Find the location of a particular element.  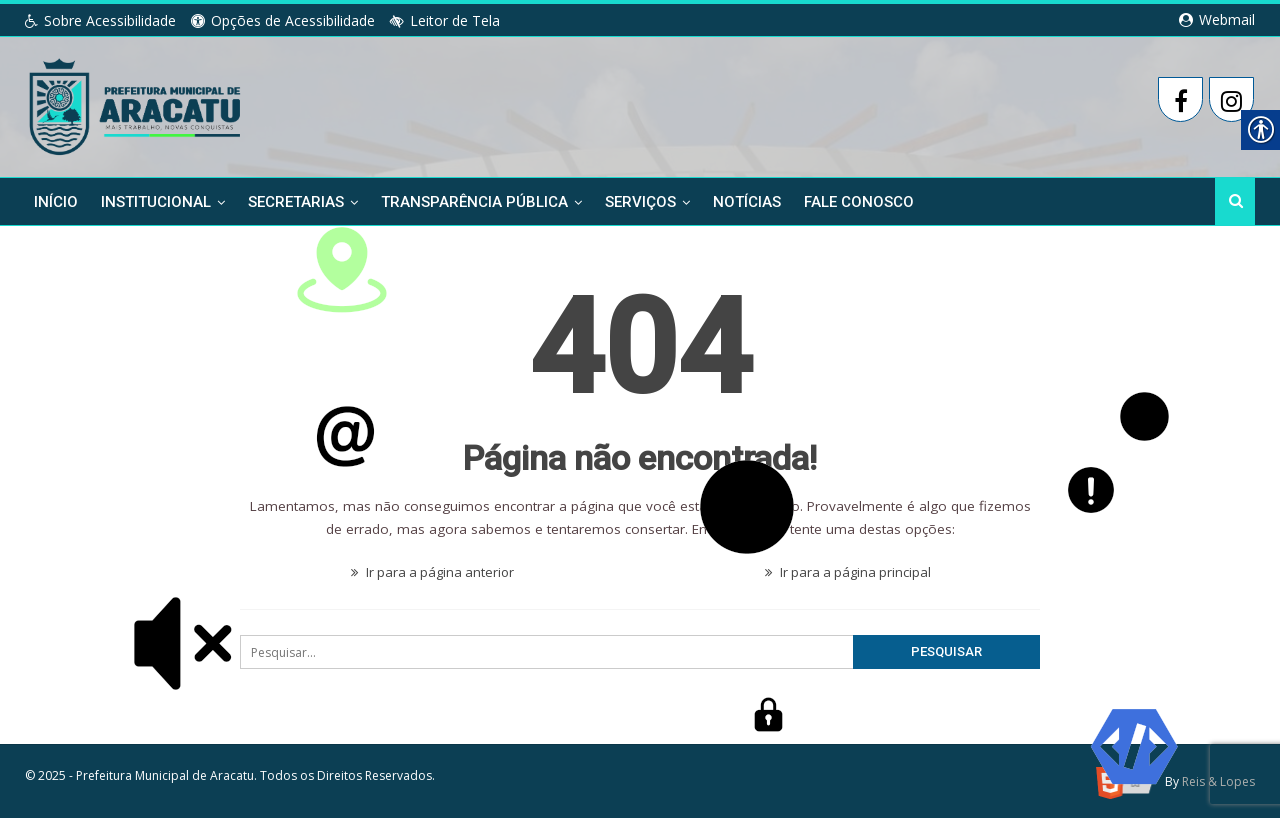

indicates a warning or alert that needs attention is located at coordinates (1091, 490).